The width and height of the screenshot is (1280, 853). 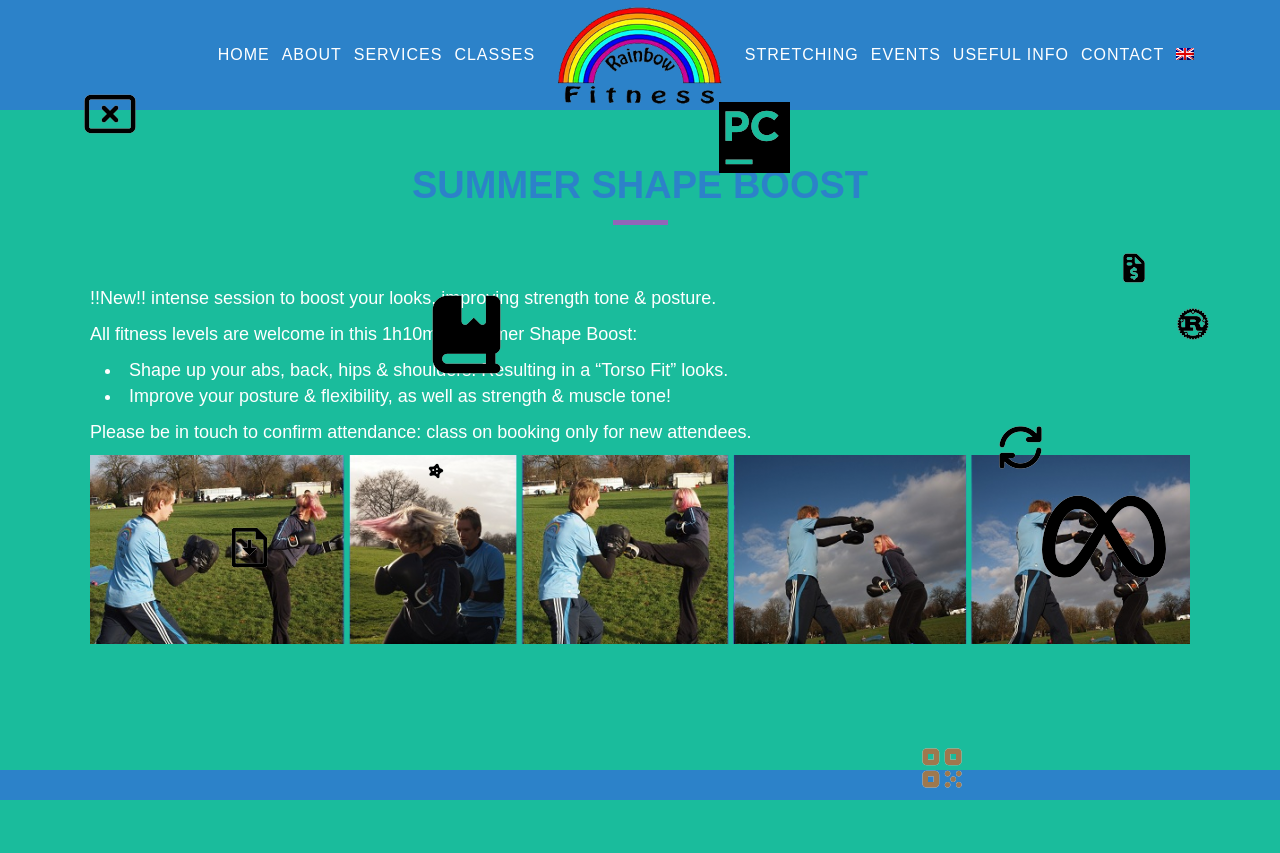 What do you see at coordinates (110, 114) in the screenshot?
I see `close the current window` at bounding box center [110, 114].